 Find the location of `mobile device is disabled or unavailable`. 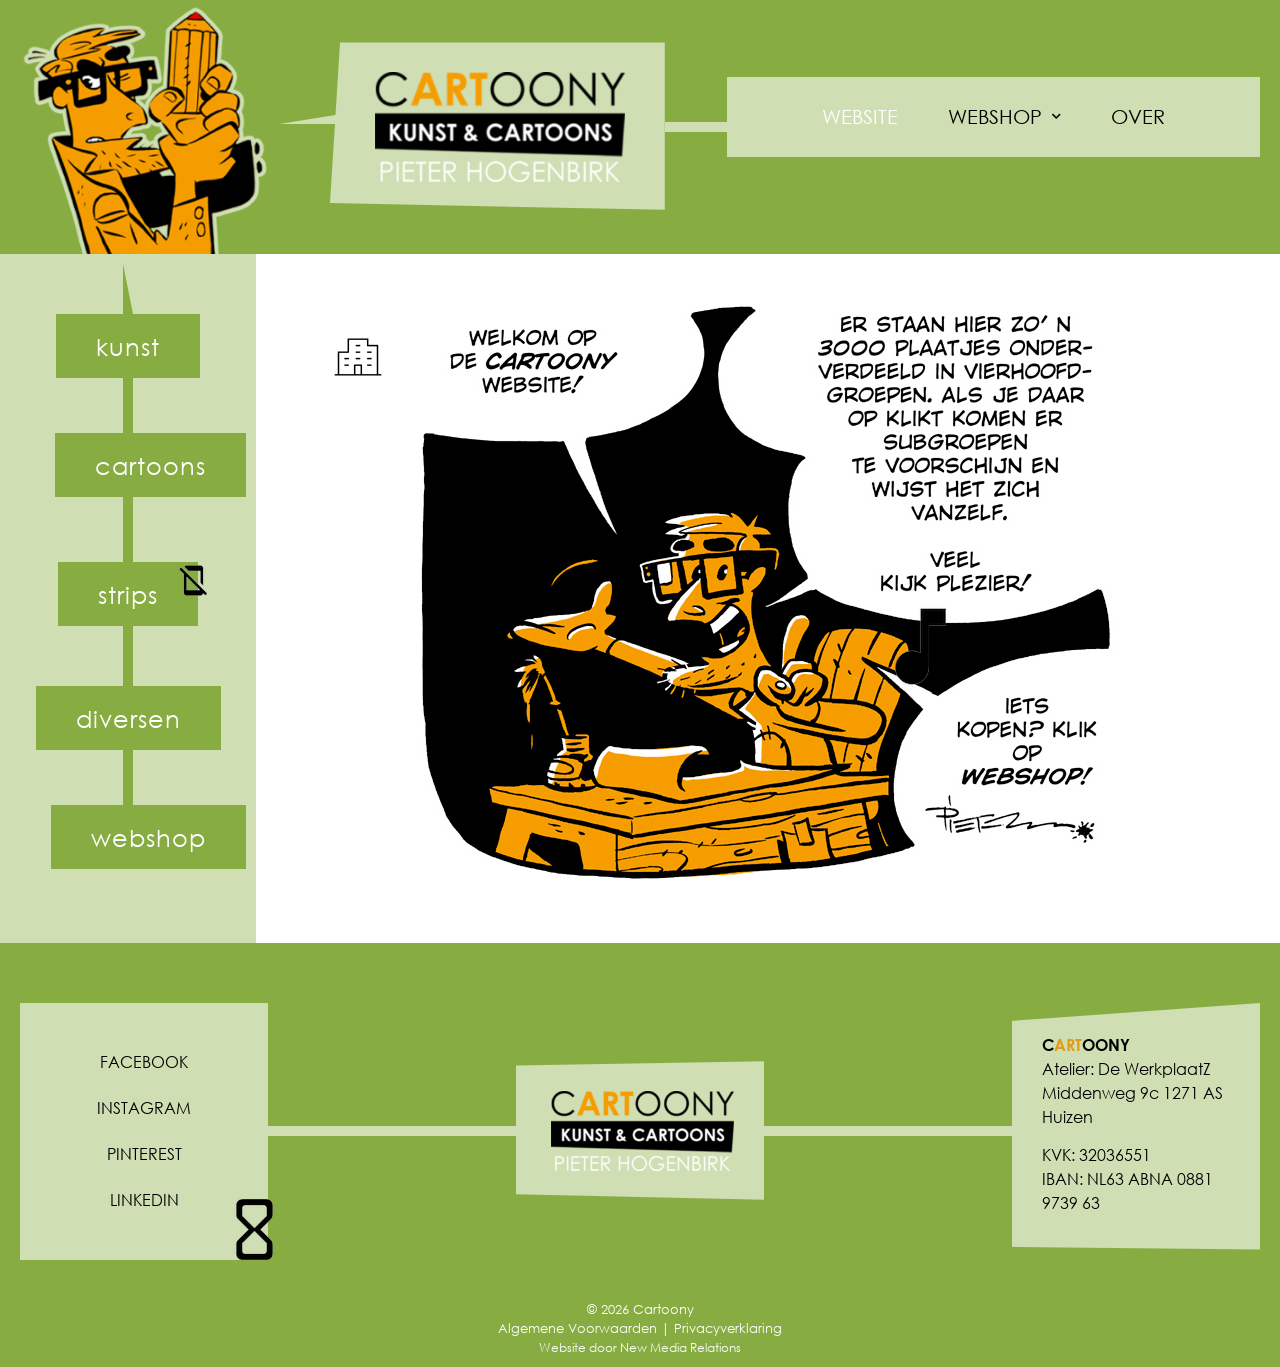

mobile device is disabled or unavailable is located at coordinates (193, 580).